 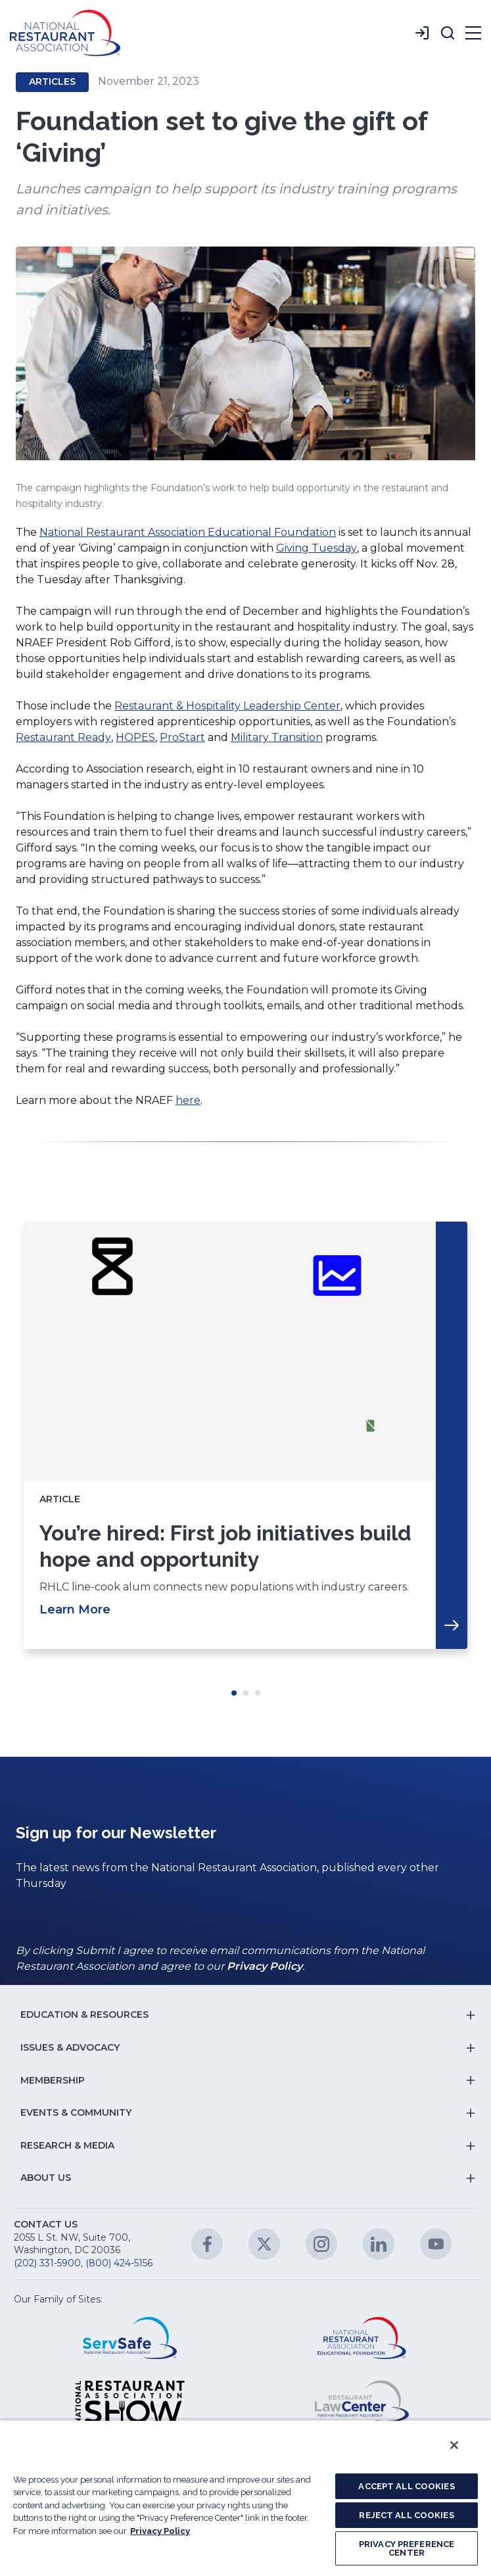 What do you see at coordinates (112, 1266) in the screenshot?
I see `indicates a timer or countdown just started` at bounding box center [112, 1266].